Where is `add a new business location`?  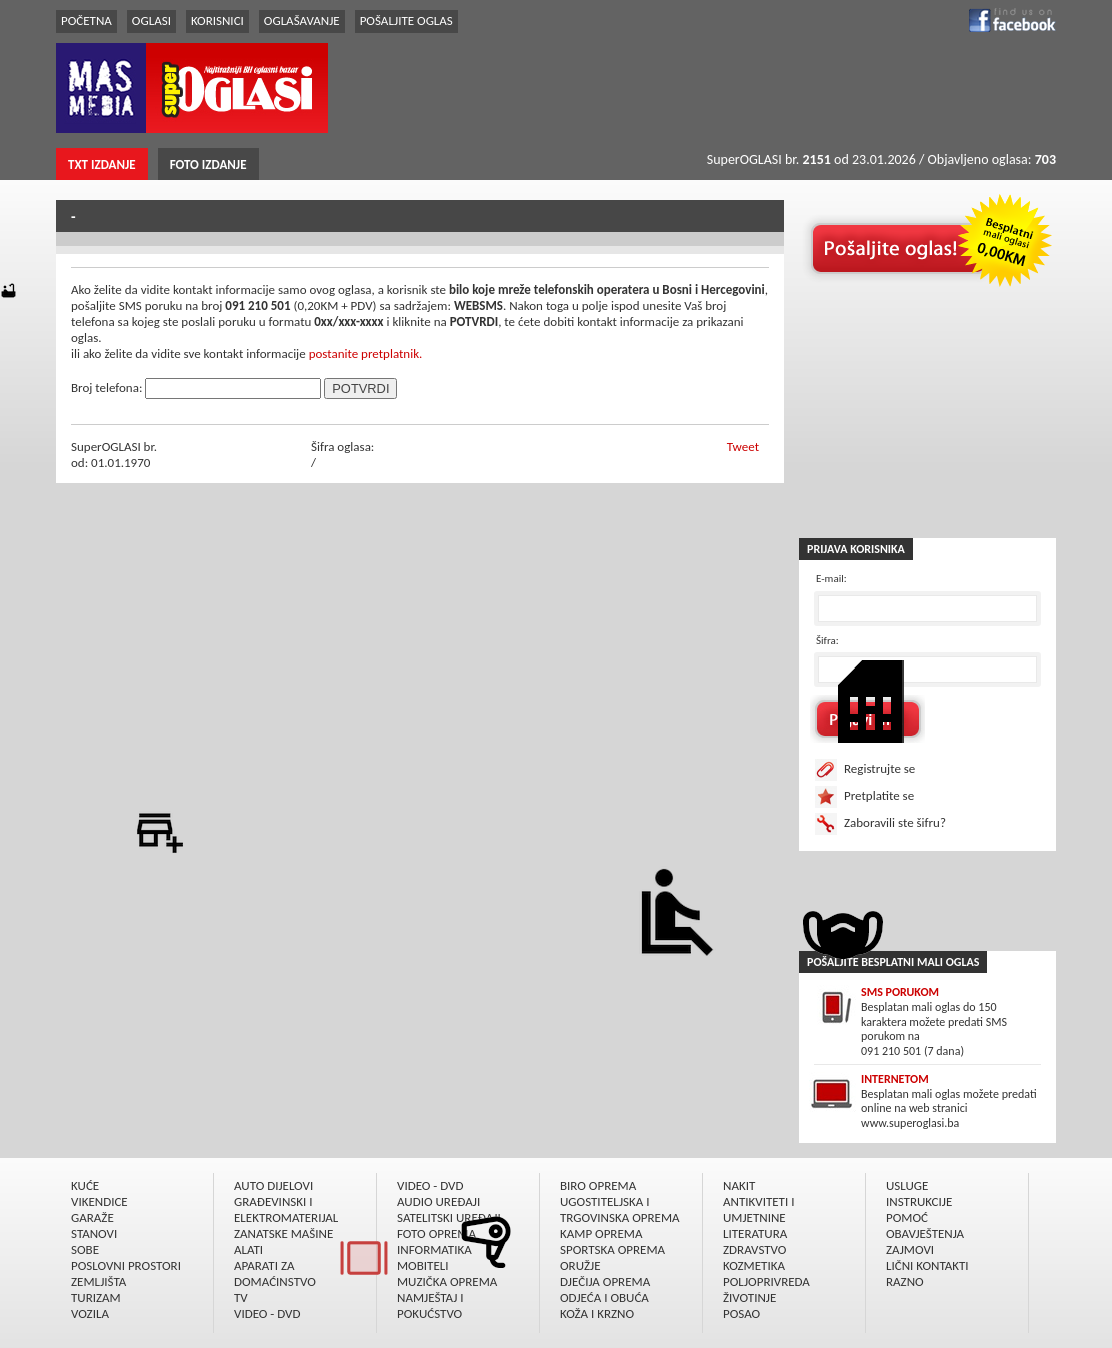
add a new business location is located at coordinates (160, 830).